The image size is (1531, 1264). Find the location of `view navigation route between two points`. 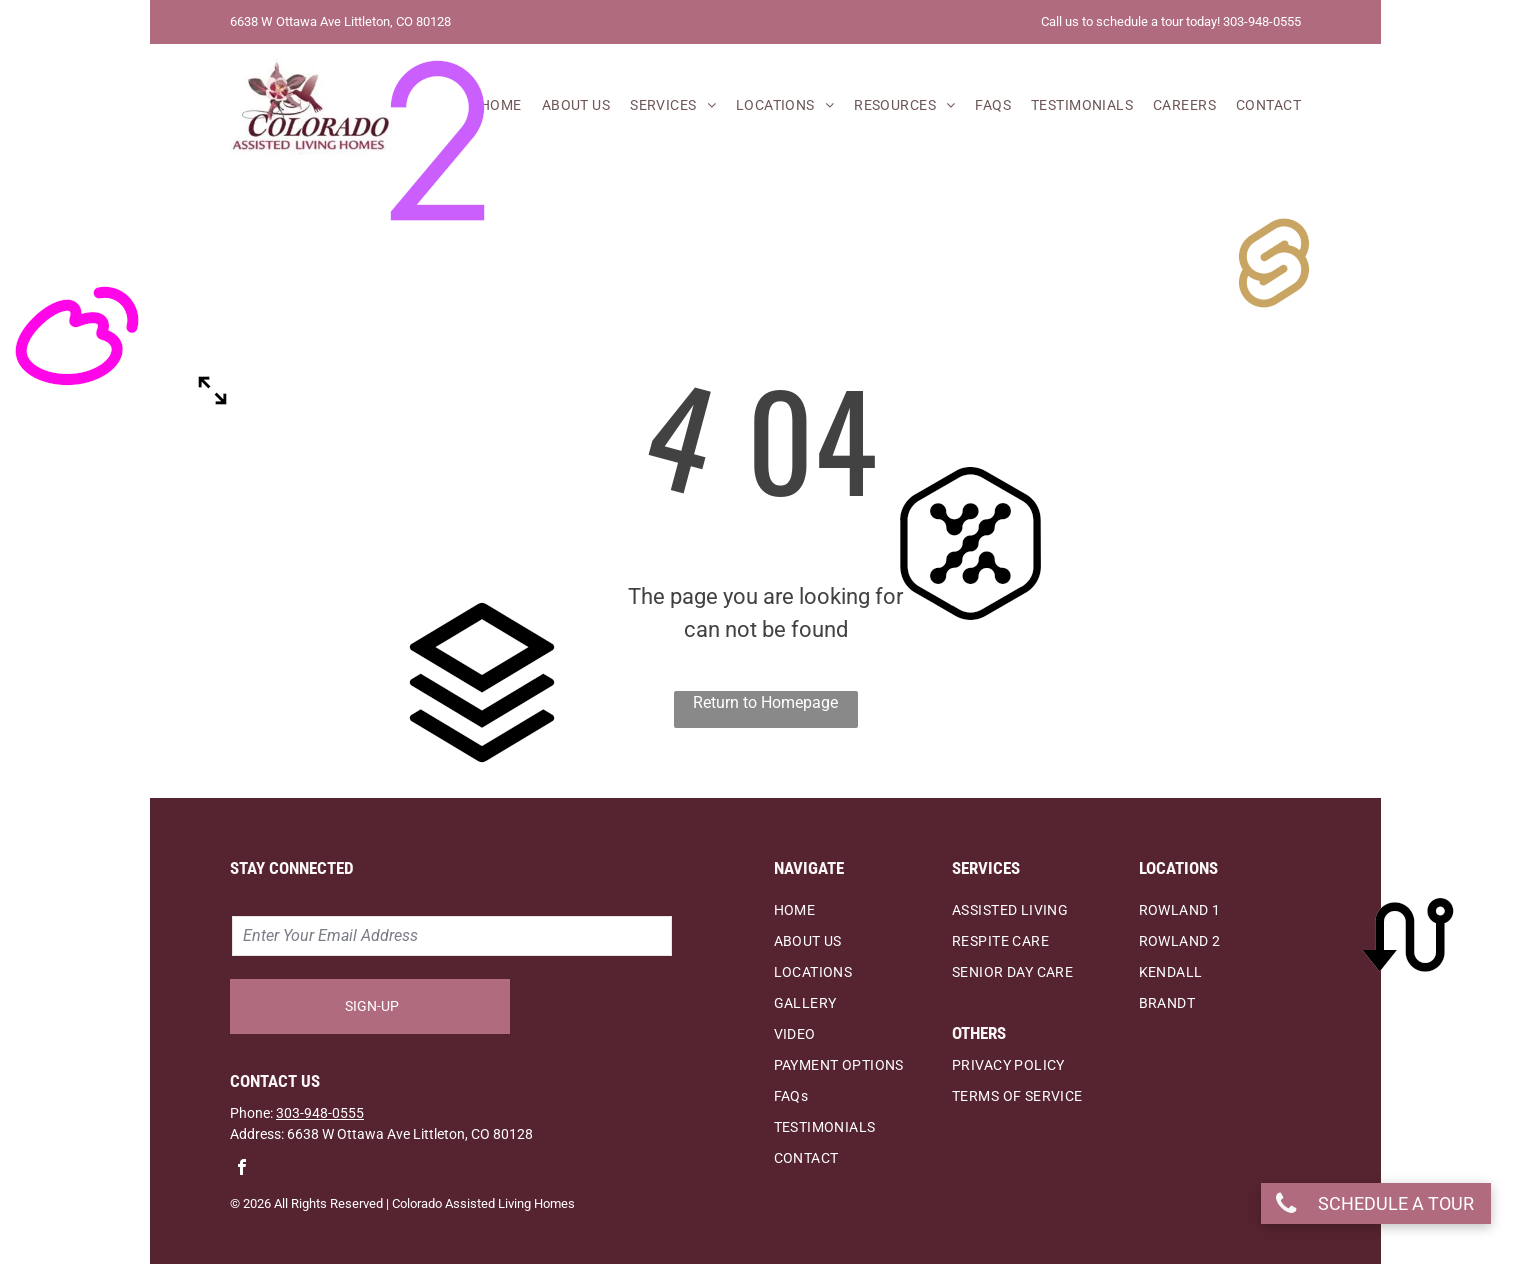

view navigation route between two points is located at coordinates (1410, 937).